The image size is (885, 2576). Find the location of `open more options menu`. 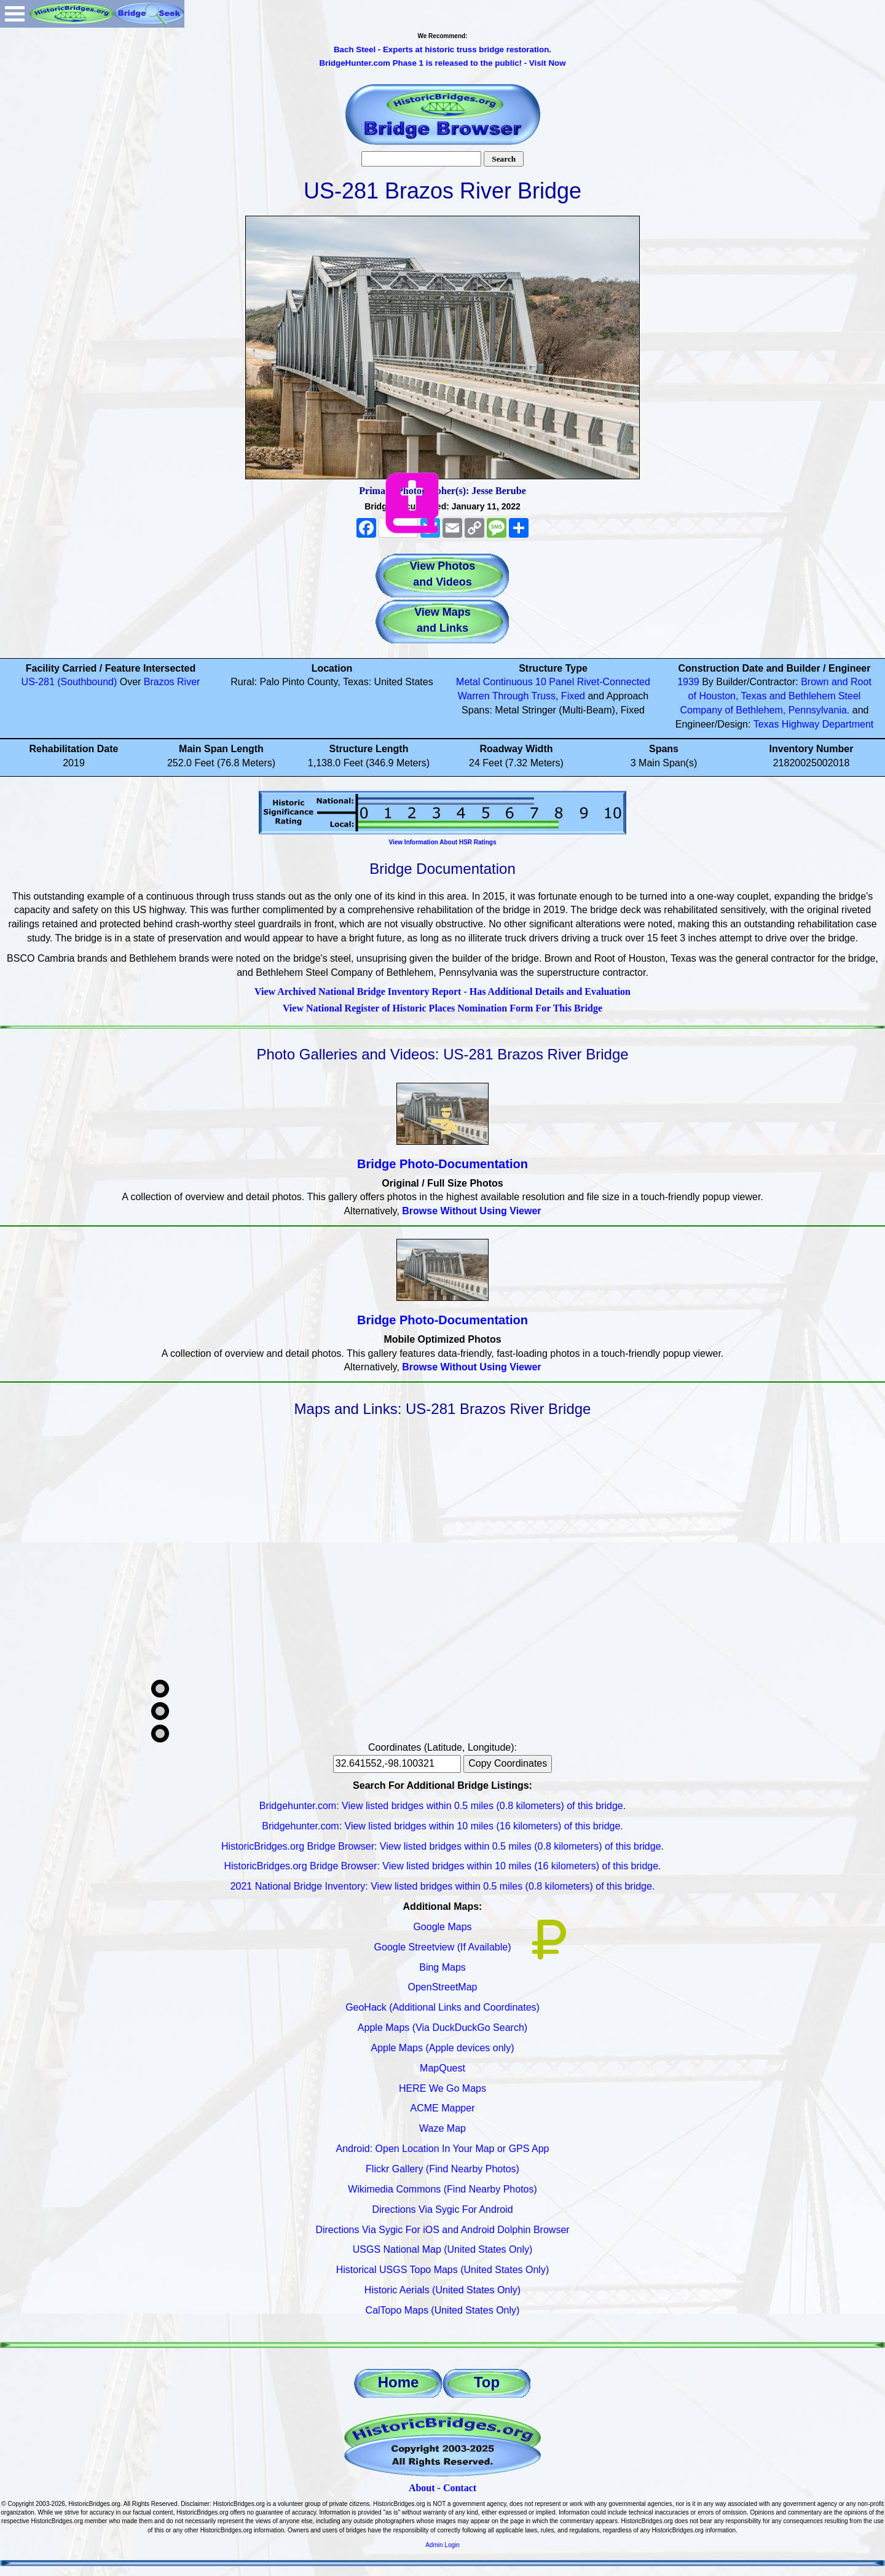

open more options menu is located at coordinates (160, 1711).